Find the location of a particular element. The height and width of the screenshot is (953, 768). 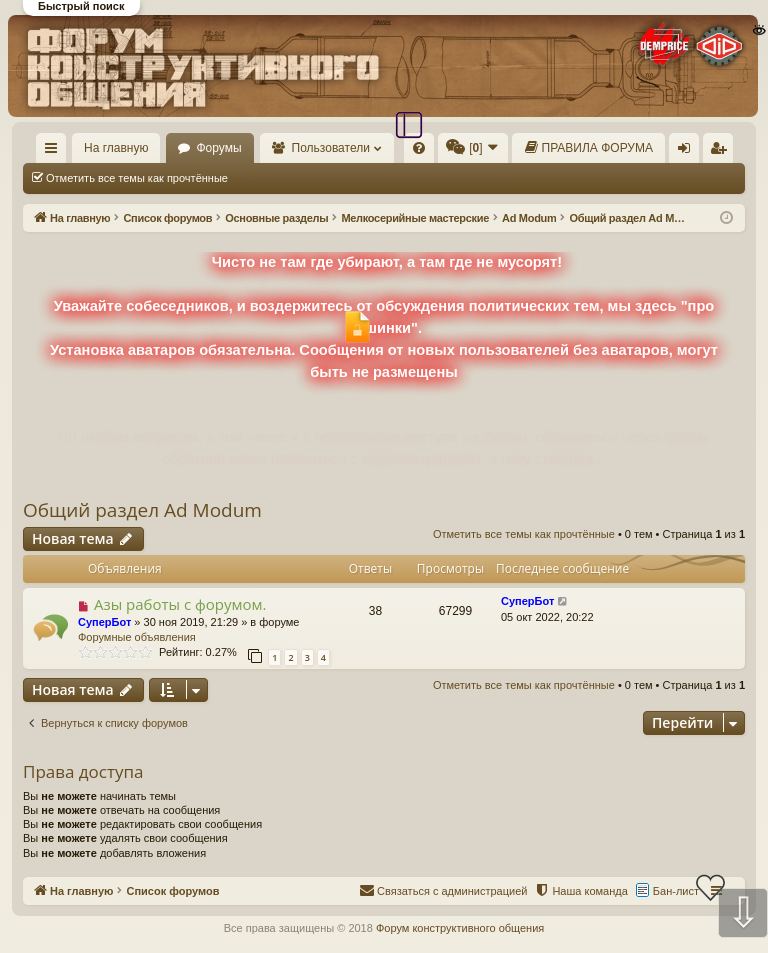

view community or social applications is located at coordinates (710, 887).